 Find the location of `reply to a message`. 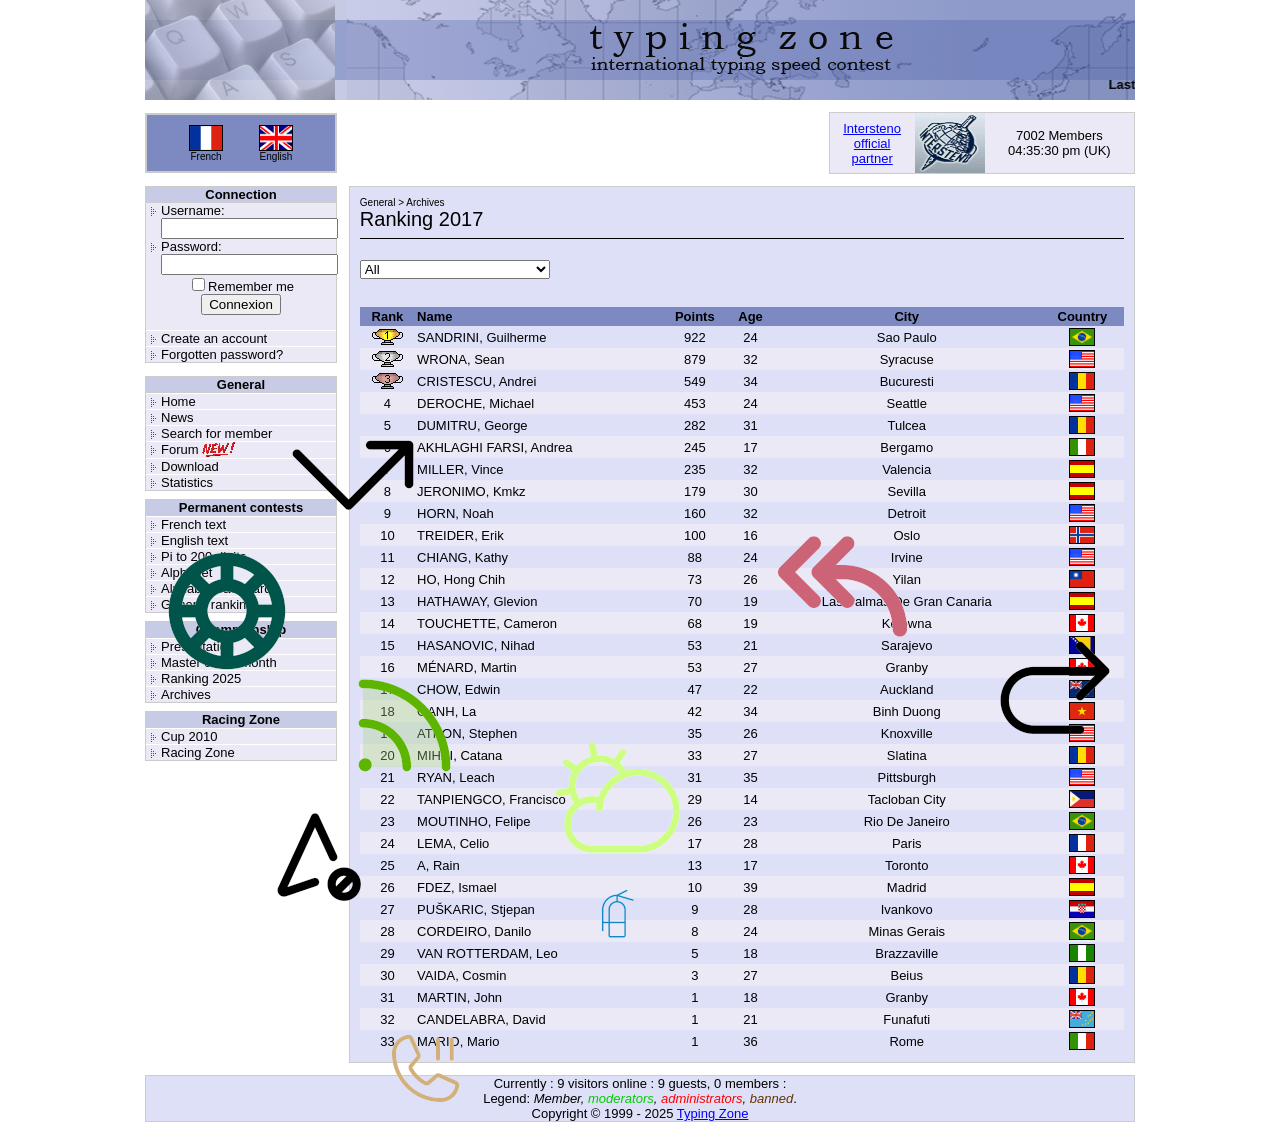

reply to a message is located at coordinates (353, 471).